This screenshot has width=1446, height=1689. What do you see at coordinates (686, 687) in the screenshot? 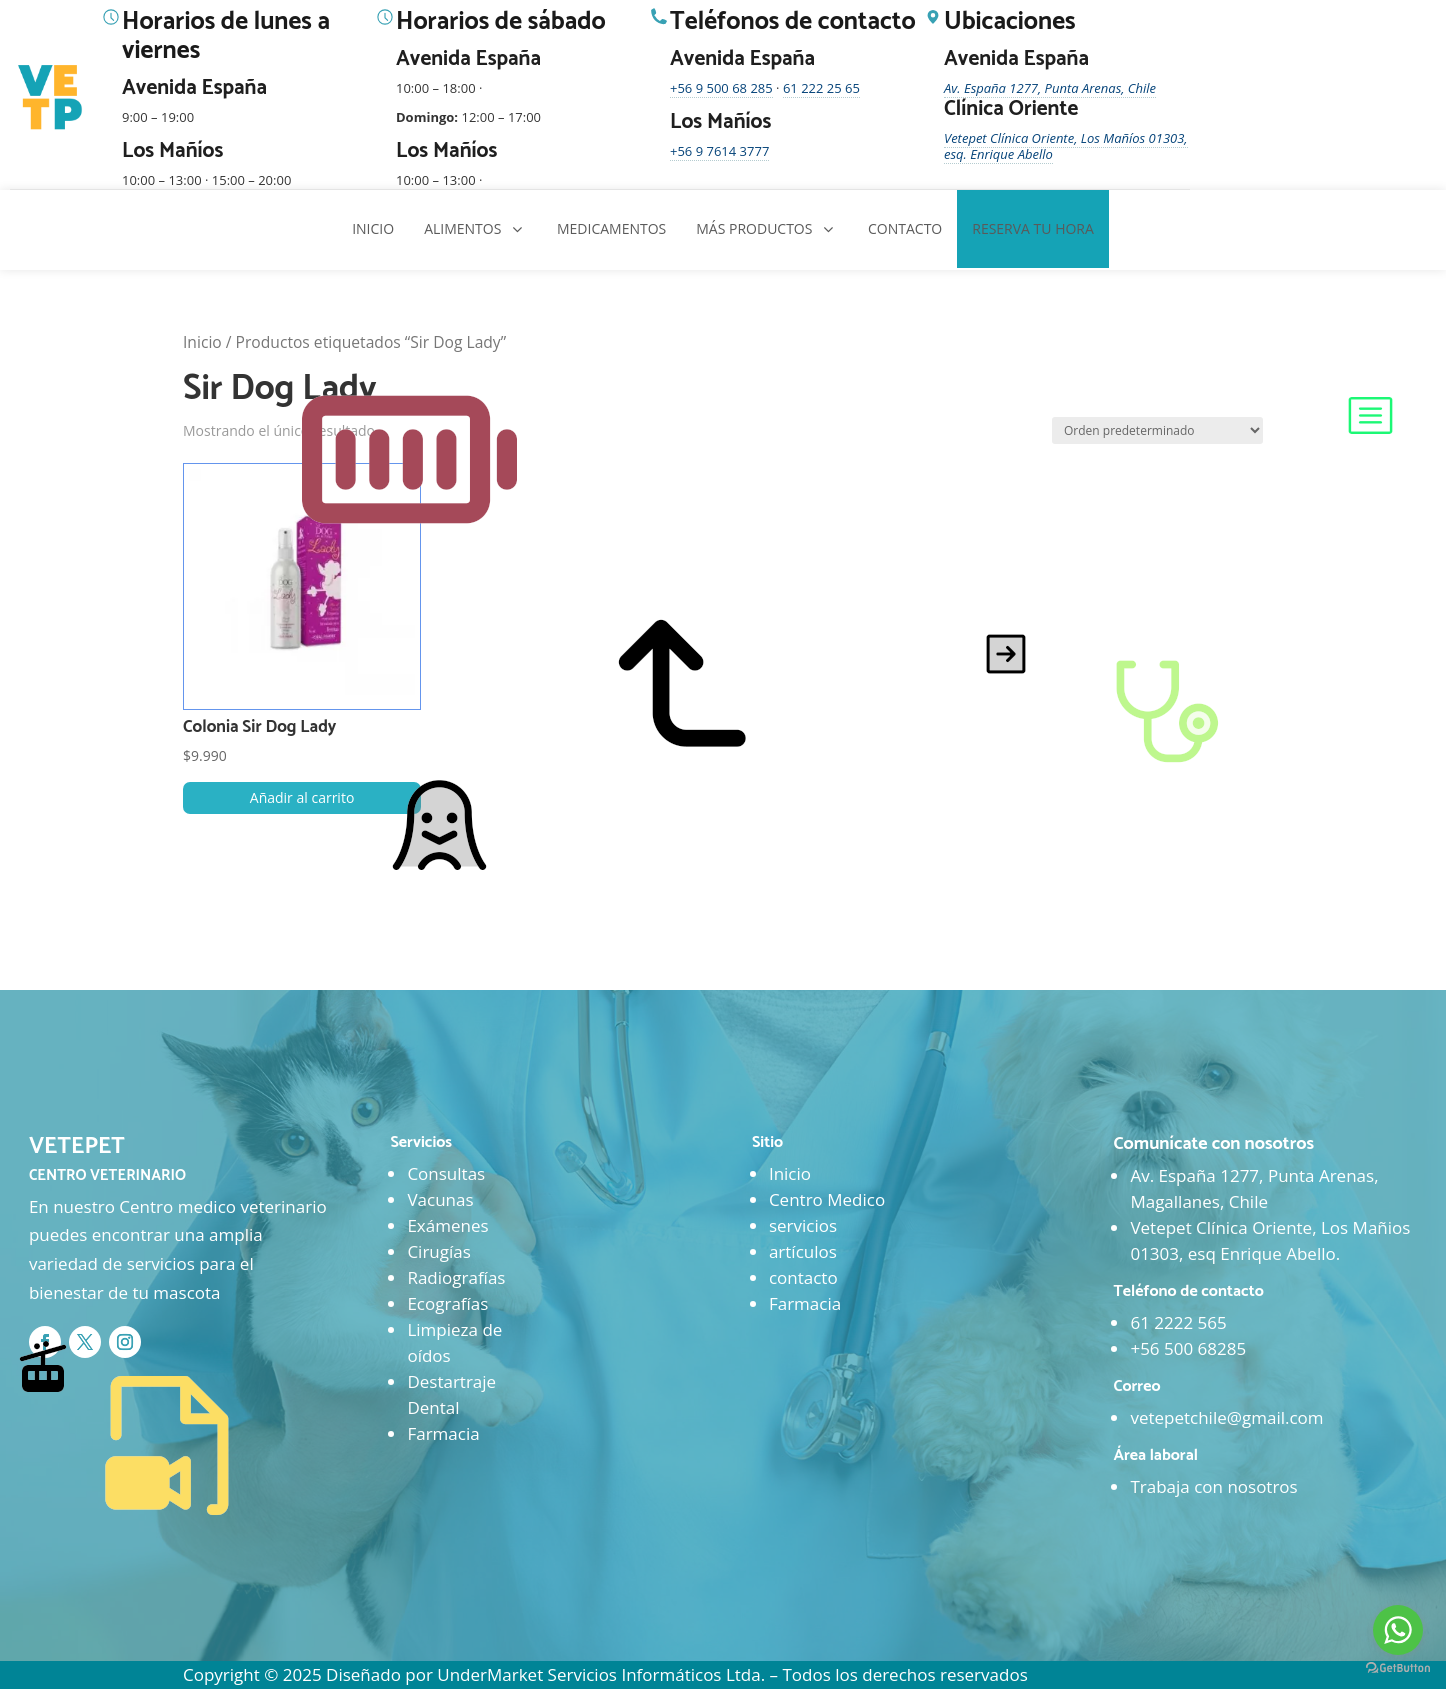
I see `go back and up to previous level` at bounding box center [686, 687].